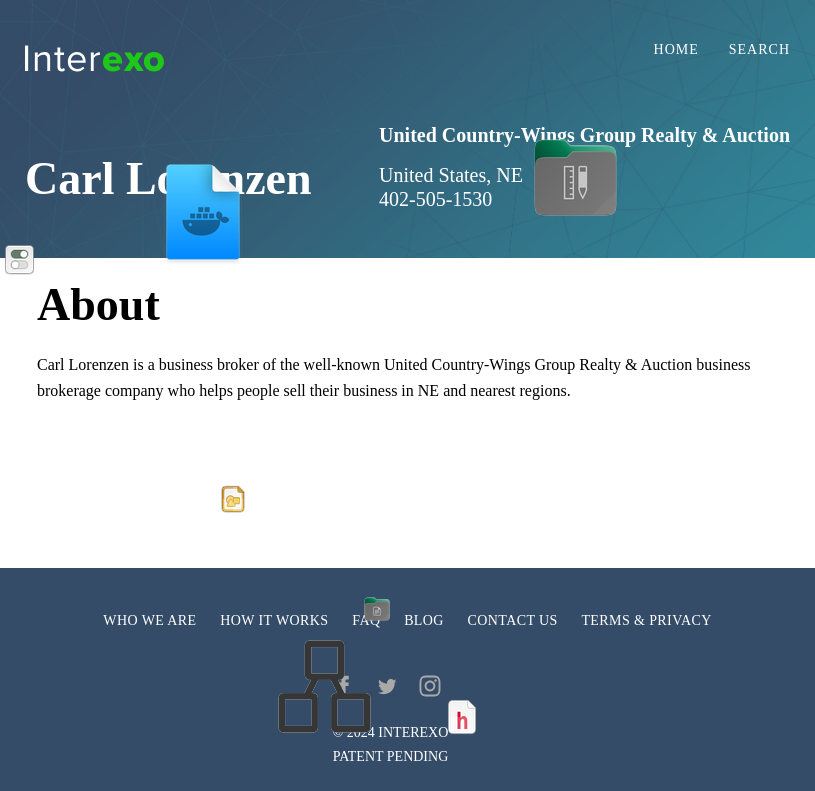  What do you see at coordinates (203, 214) in the screenshot?
I see `a dockerfile or docker configuration file` at bounding box center [203, 214].